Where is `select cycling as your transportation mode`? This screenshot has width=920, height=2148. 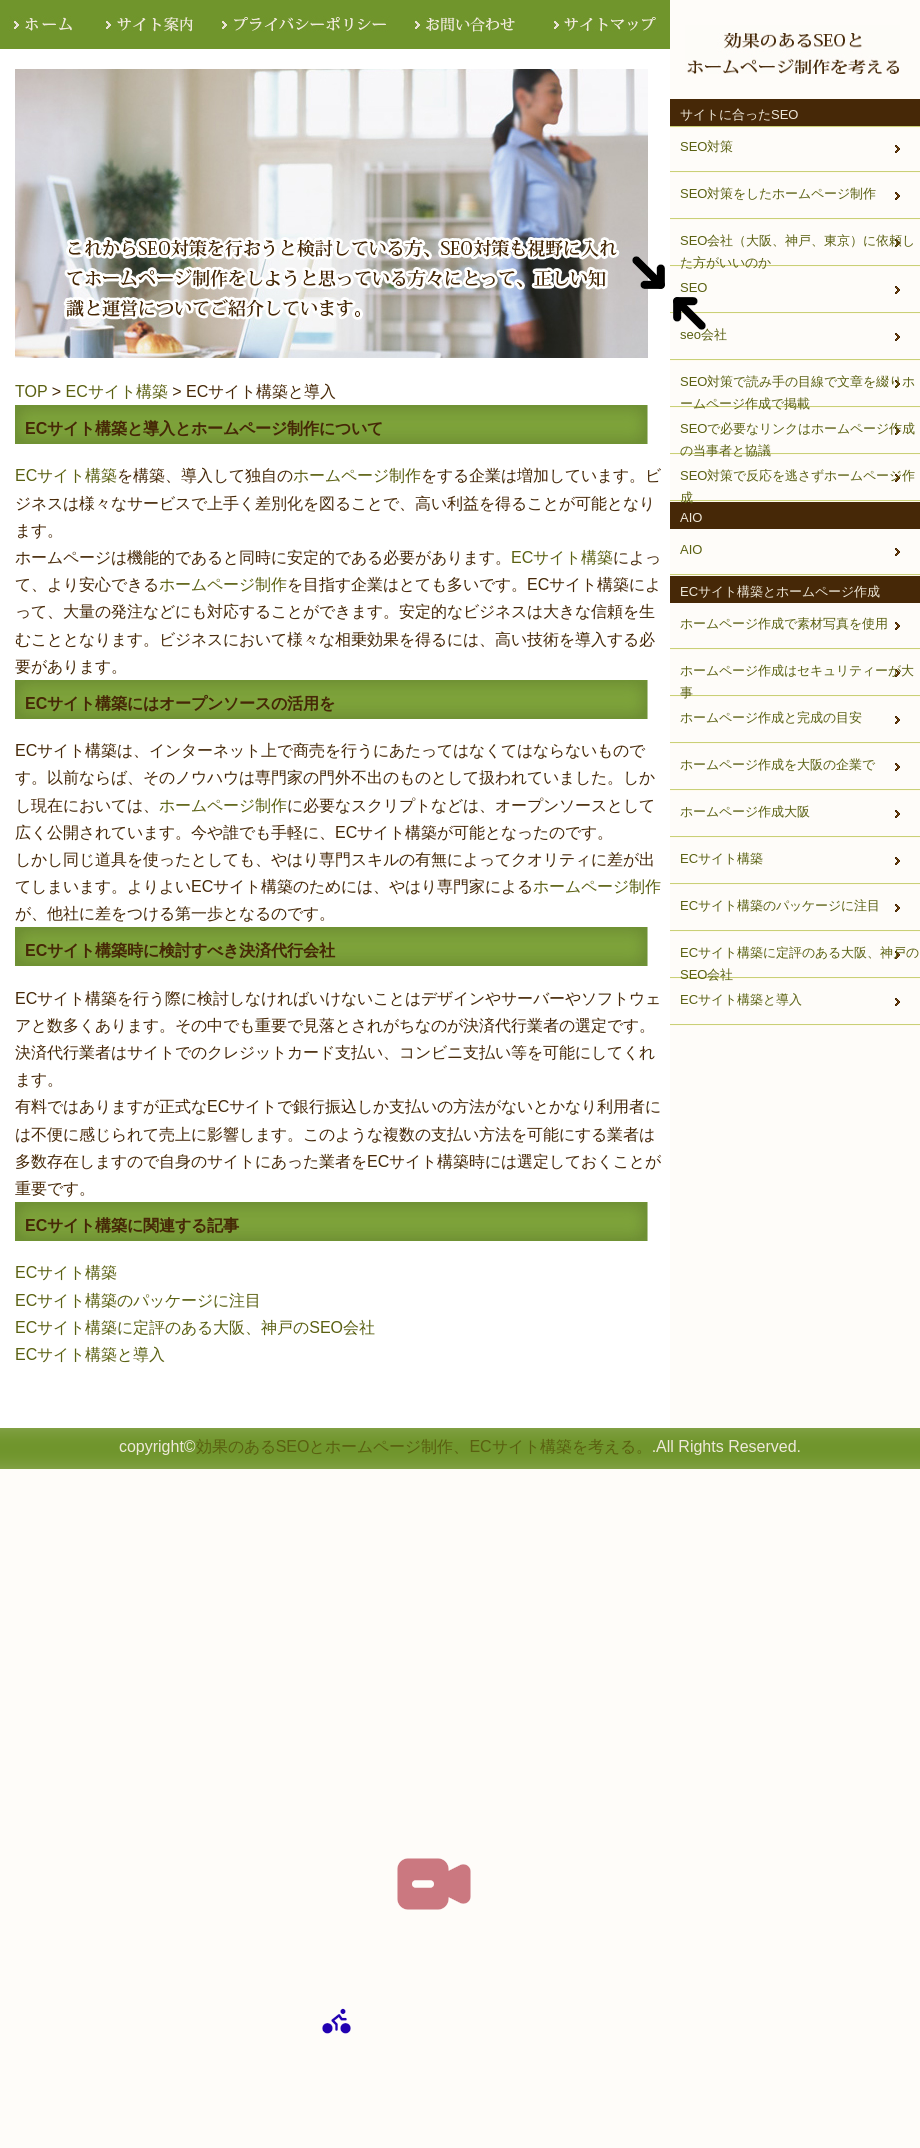 select cycling as your transportation mode is located at coordinates (336, 2020).